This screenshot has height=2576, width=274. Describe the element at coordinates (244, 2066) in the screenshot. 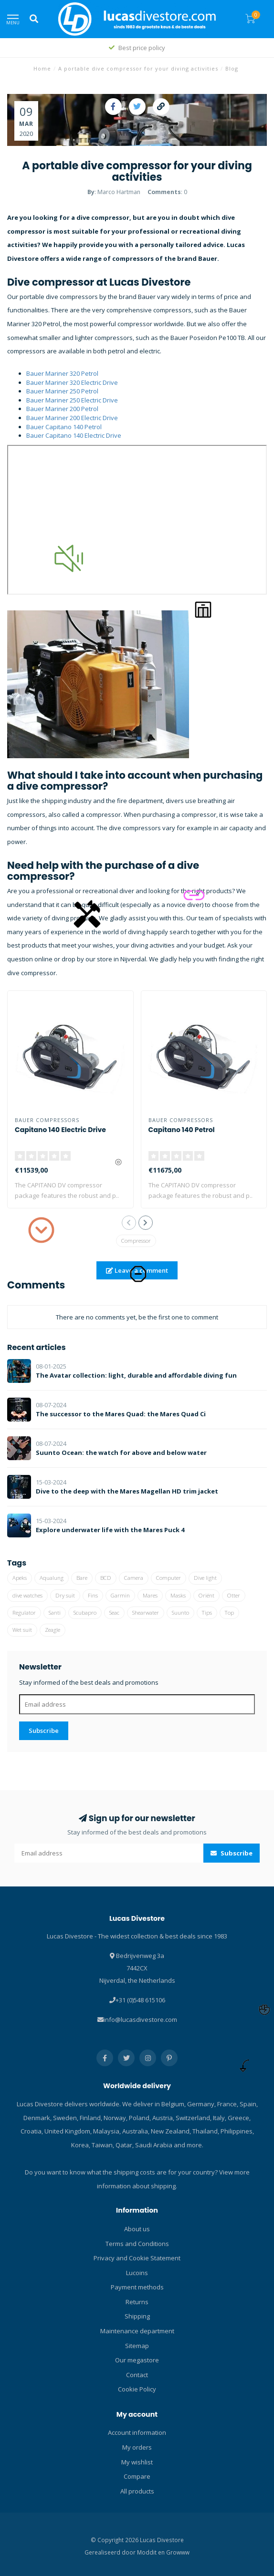

I see `go back and down in navigation` at that location.